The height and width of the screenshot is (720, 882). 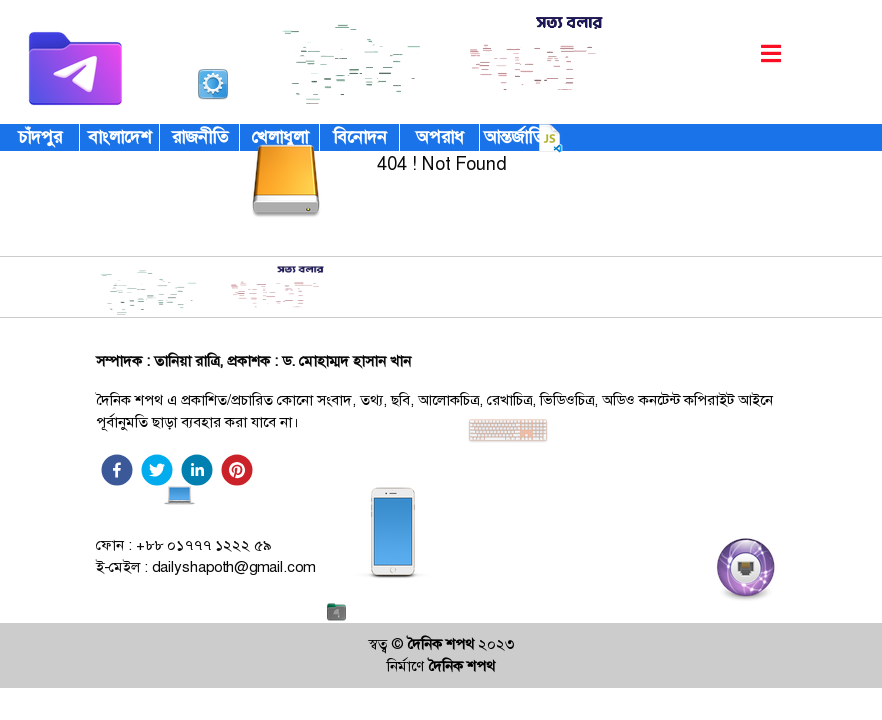 What do you see at coordinates (75, 71) in the screenshot?
I see `open telegram downloads folder` at bounding box center [75, 71].